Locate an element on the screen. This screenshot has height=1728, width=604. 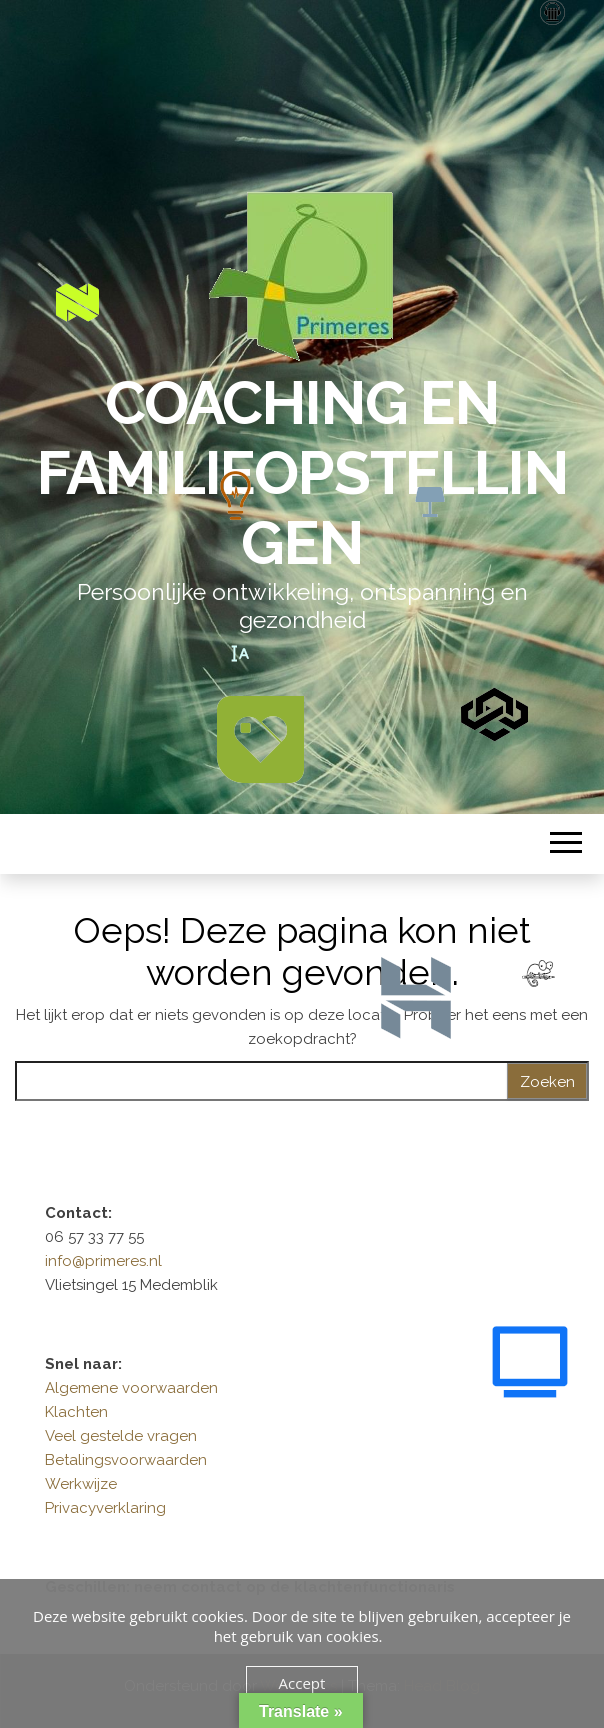
open audiobookshelf app is located at coordinates (552, 12).